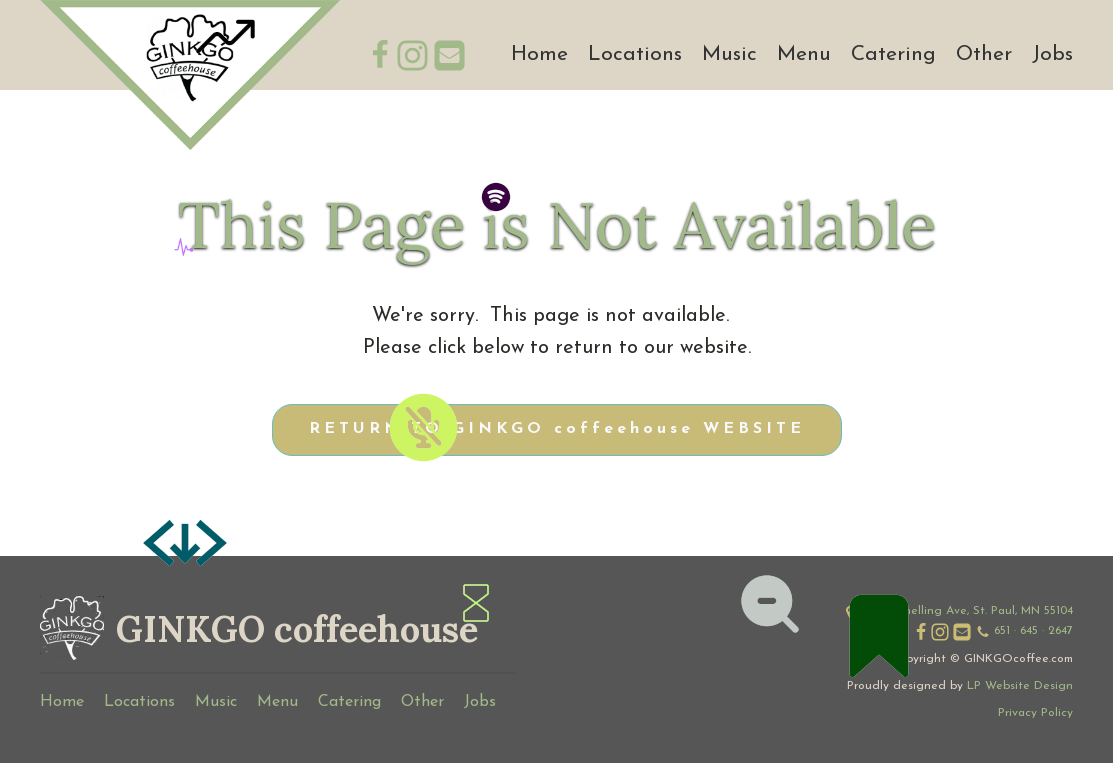 Image resolution: width=1113 pixels, height=763 pixels. Describe the element at coordinates (423, 427) in the screenshot. I see `mute your microphone` at that location.